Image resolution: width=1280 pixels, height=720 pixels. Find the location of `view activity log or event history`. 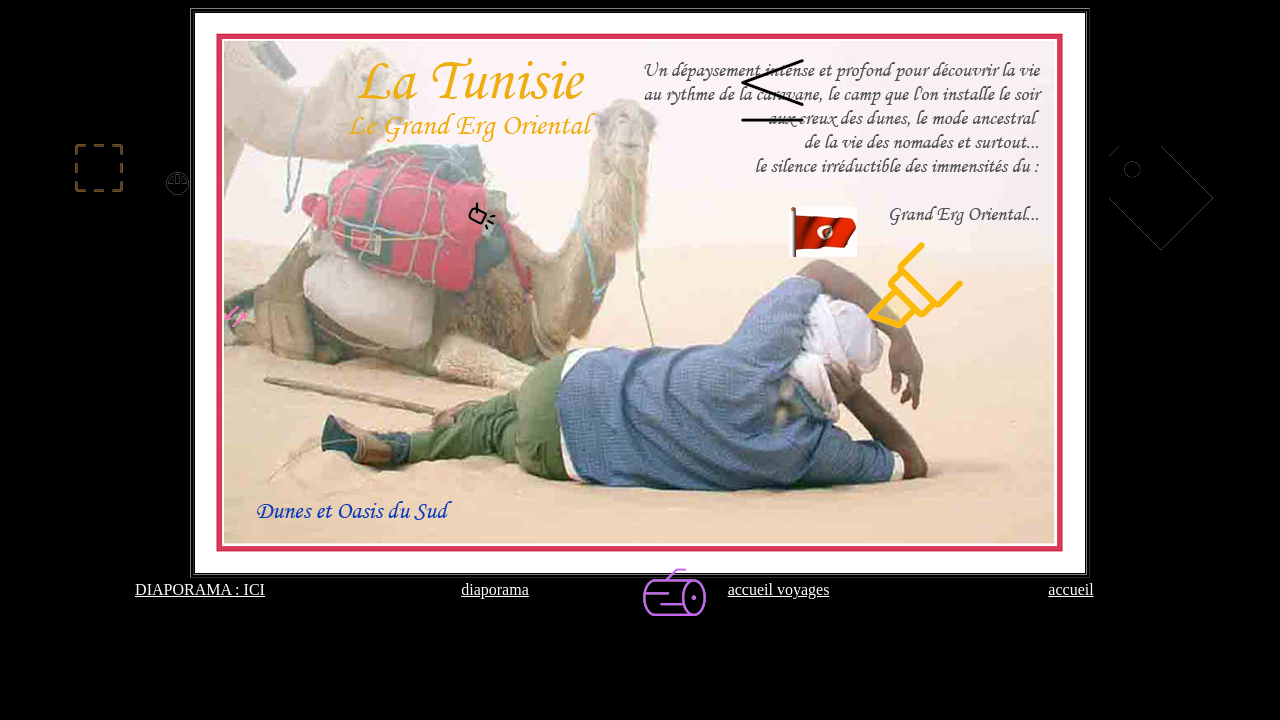

view activity log or event history is located at coordinates (674, 595).